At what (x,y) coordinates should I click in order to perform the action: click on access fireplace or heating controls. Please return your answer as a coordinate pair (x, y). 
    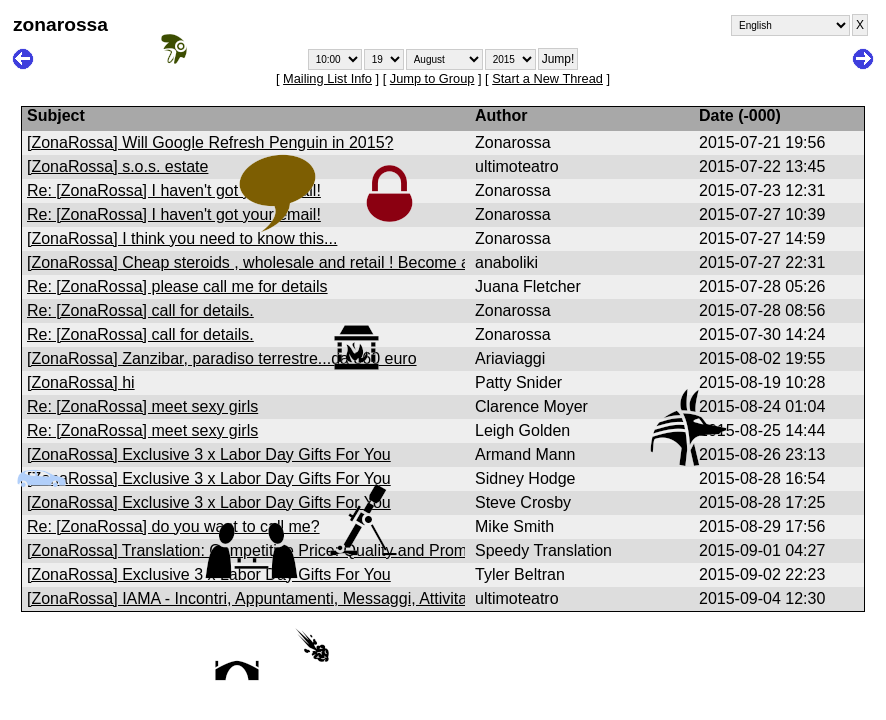
    Looking at the image, I should click on (356, 347).